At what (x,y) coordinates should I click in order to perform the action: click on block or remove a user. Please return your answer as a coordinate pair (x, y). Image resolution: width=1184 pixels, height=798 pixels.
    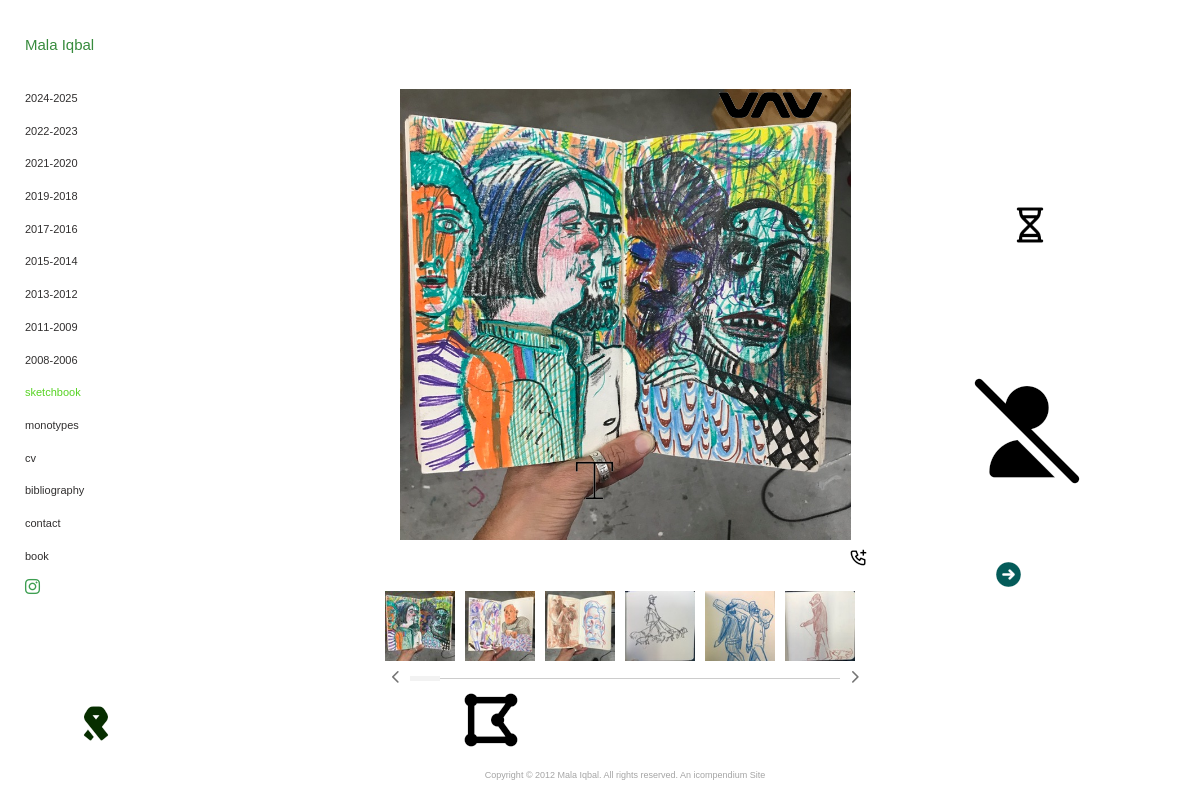
    Looking at the image, I should click on (1027, 431).